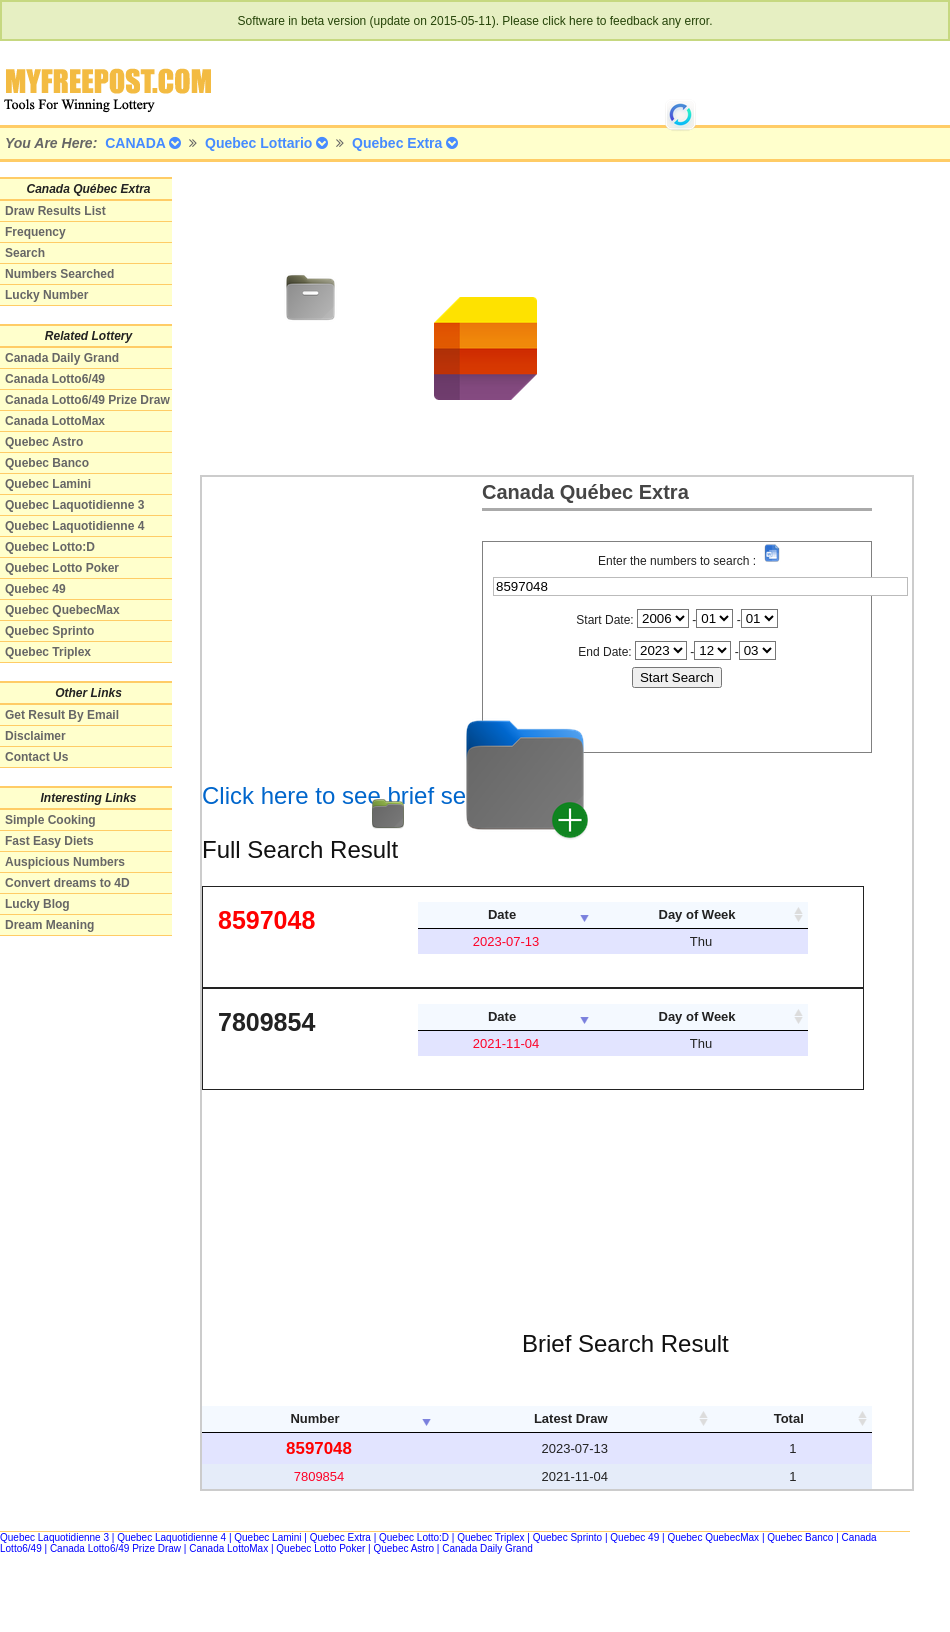 The width and height of the screenshot is (950, 1632). I want to click on open a Microsoft Word document, so click(772, 553).